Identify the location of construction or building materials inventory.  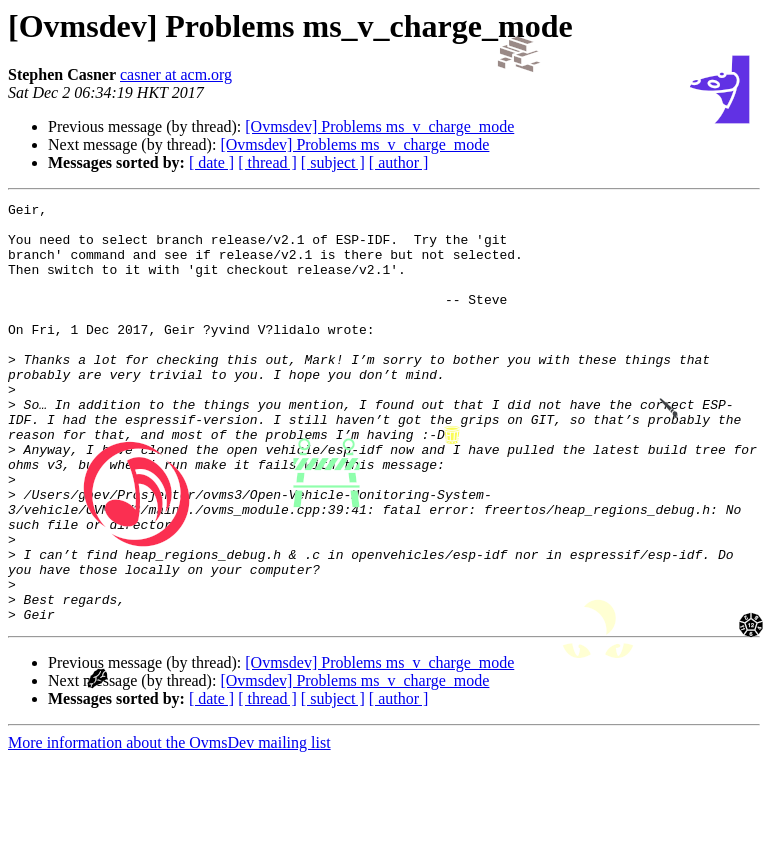
(519, 53).